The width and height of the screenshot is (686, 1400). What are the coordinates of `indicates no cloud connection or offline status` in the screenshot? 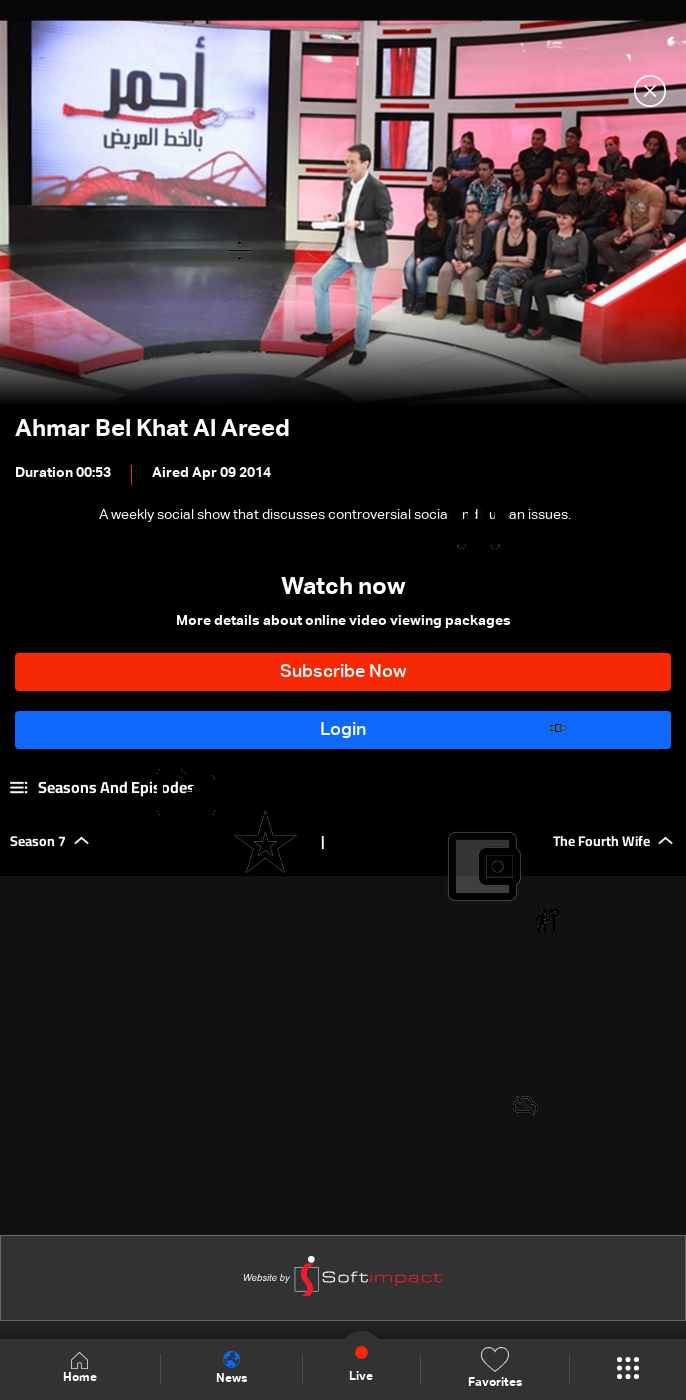 It's located at (525, 1104).